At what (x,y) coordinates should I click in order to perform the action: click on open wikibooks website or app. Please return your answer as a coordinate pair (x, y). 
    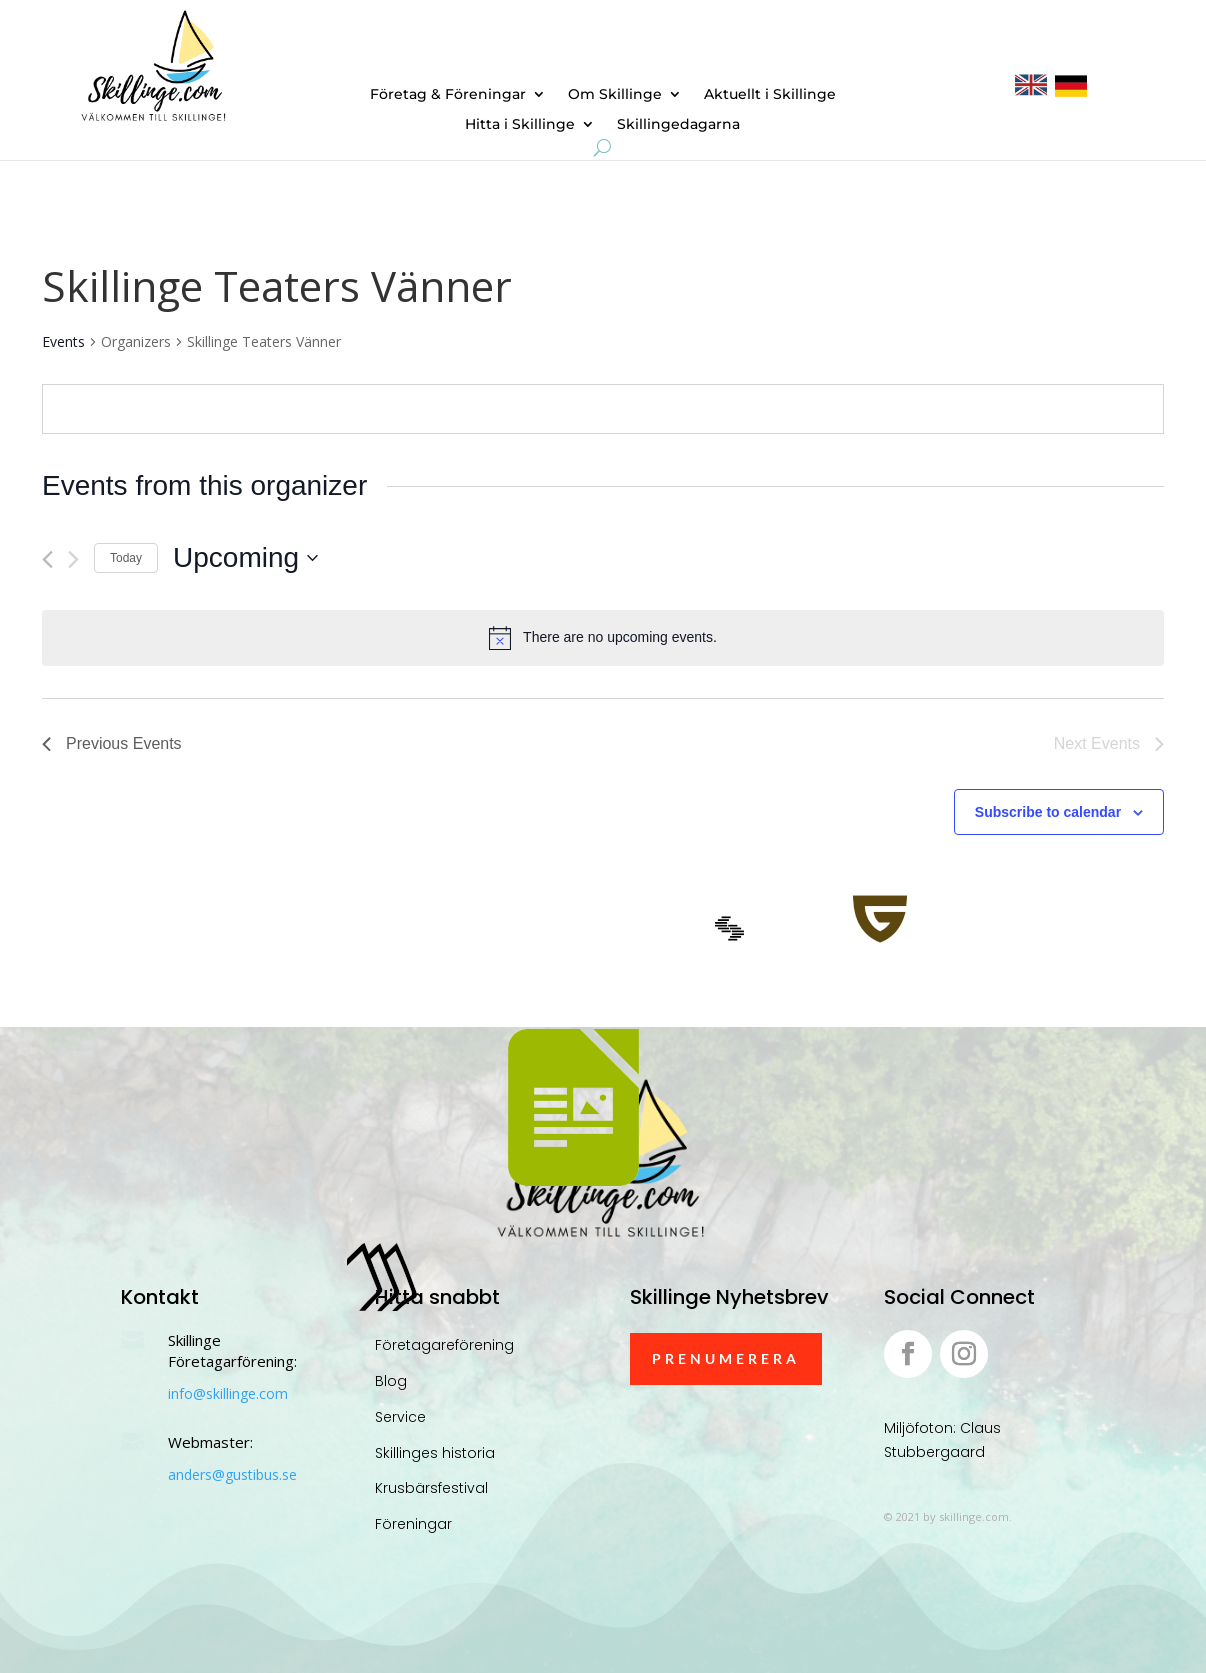
    Looking at the image, I should click on (382, 1277).